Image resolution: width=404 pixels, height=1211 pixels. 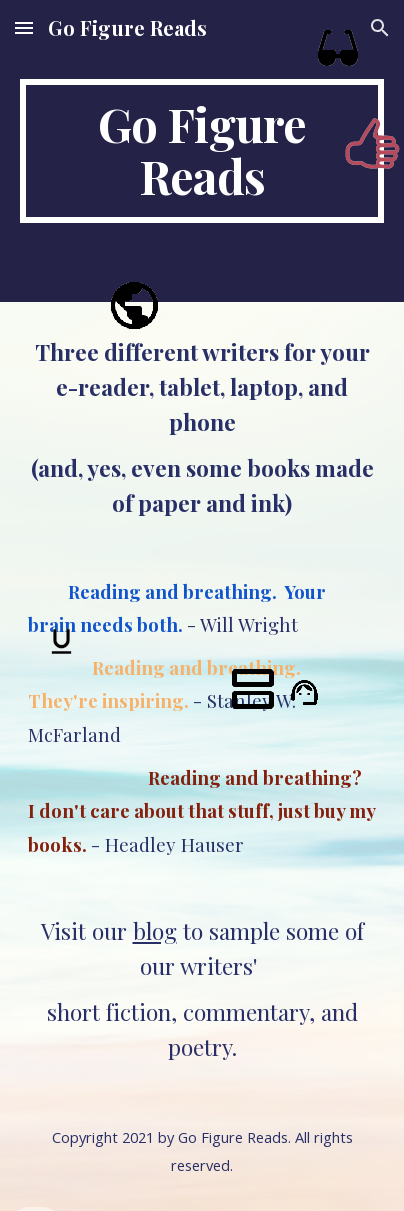 I want to click on switch to public visibility, so click(x=134, y=305).